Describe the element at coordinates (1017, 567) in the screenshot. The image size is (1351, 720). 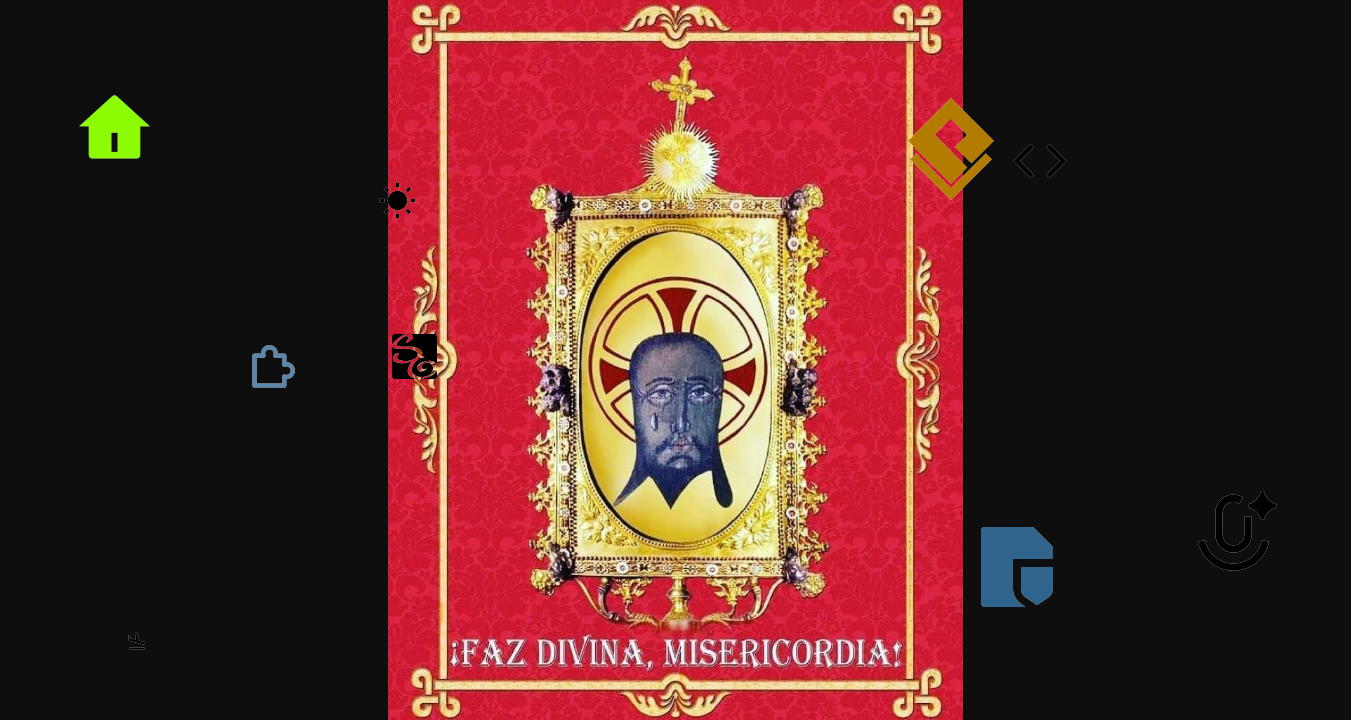
I see `indicates a protected or secure file` at that location.